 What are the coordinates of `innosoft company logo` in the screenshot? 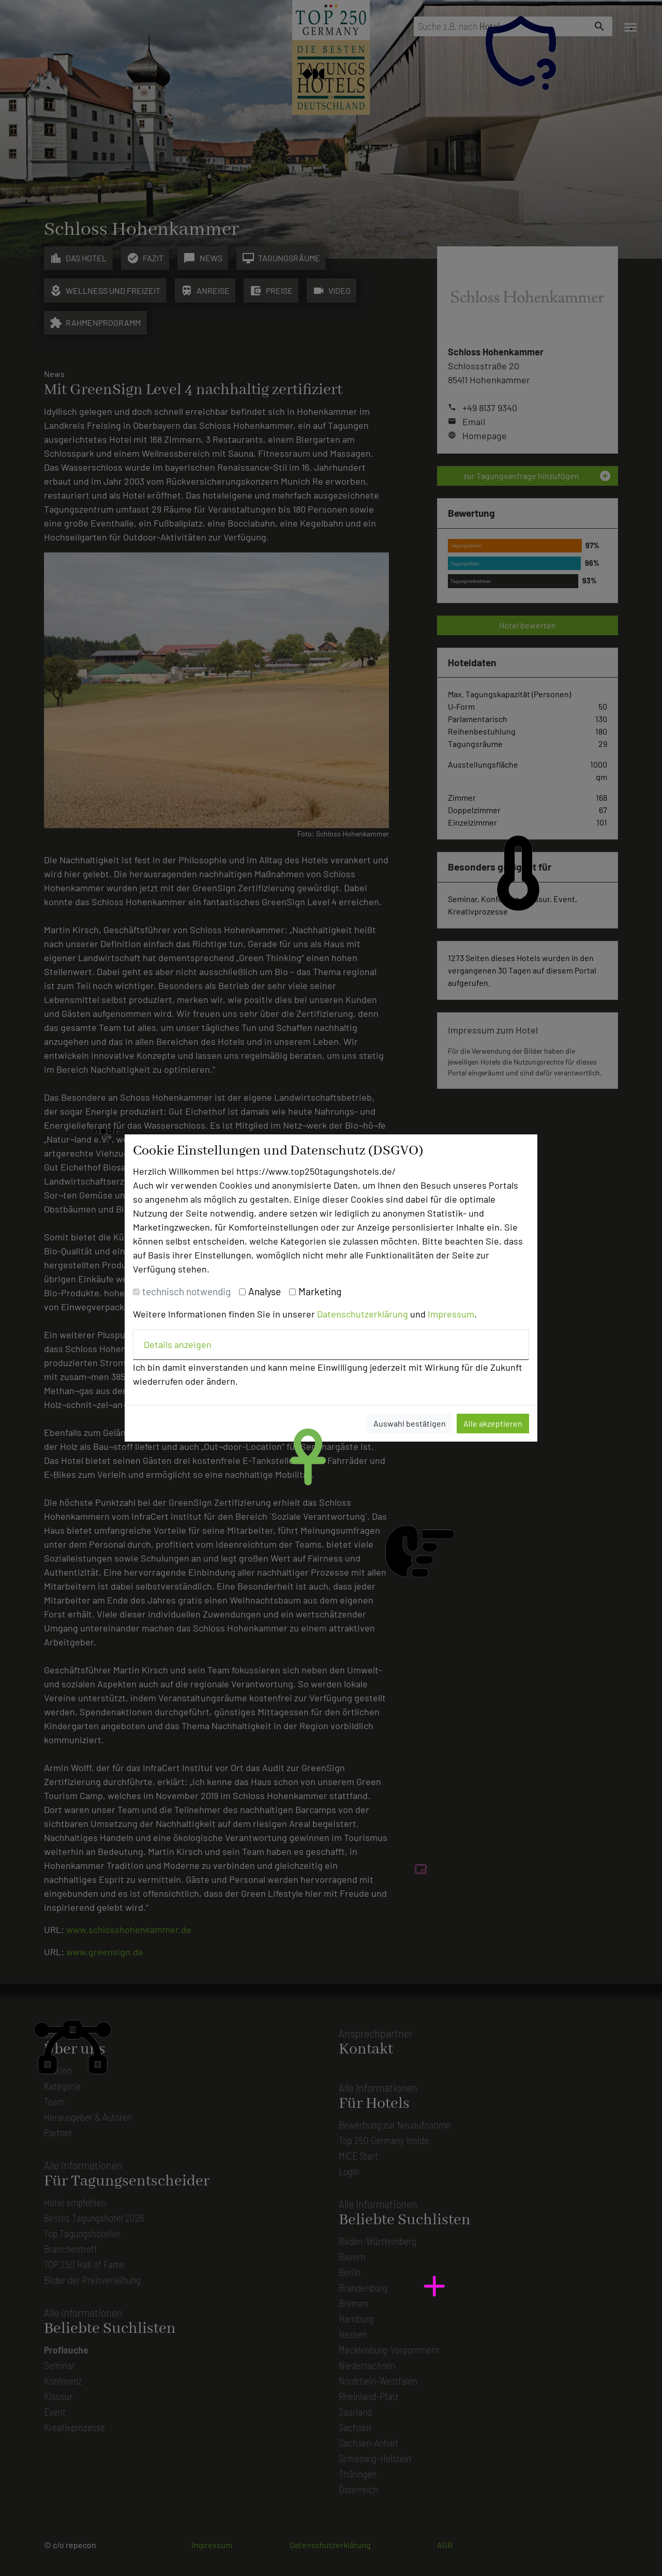 It's located at (313, 74).